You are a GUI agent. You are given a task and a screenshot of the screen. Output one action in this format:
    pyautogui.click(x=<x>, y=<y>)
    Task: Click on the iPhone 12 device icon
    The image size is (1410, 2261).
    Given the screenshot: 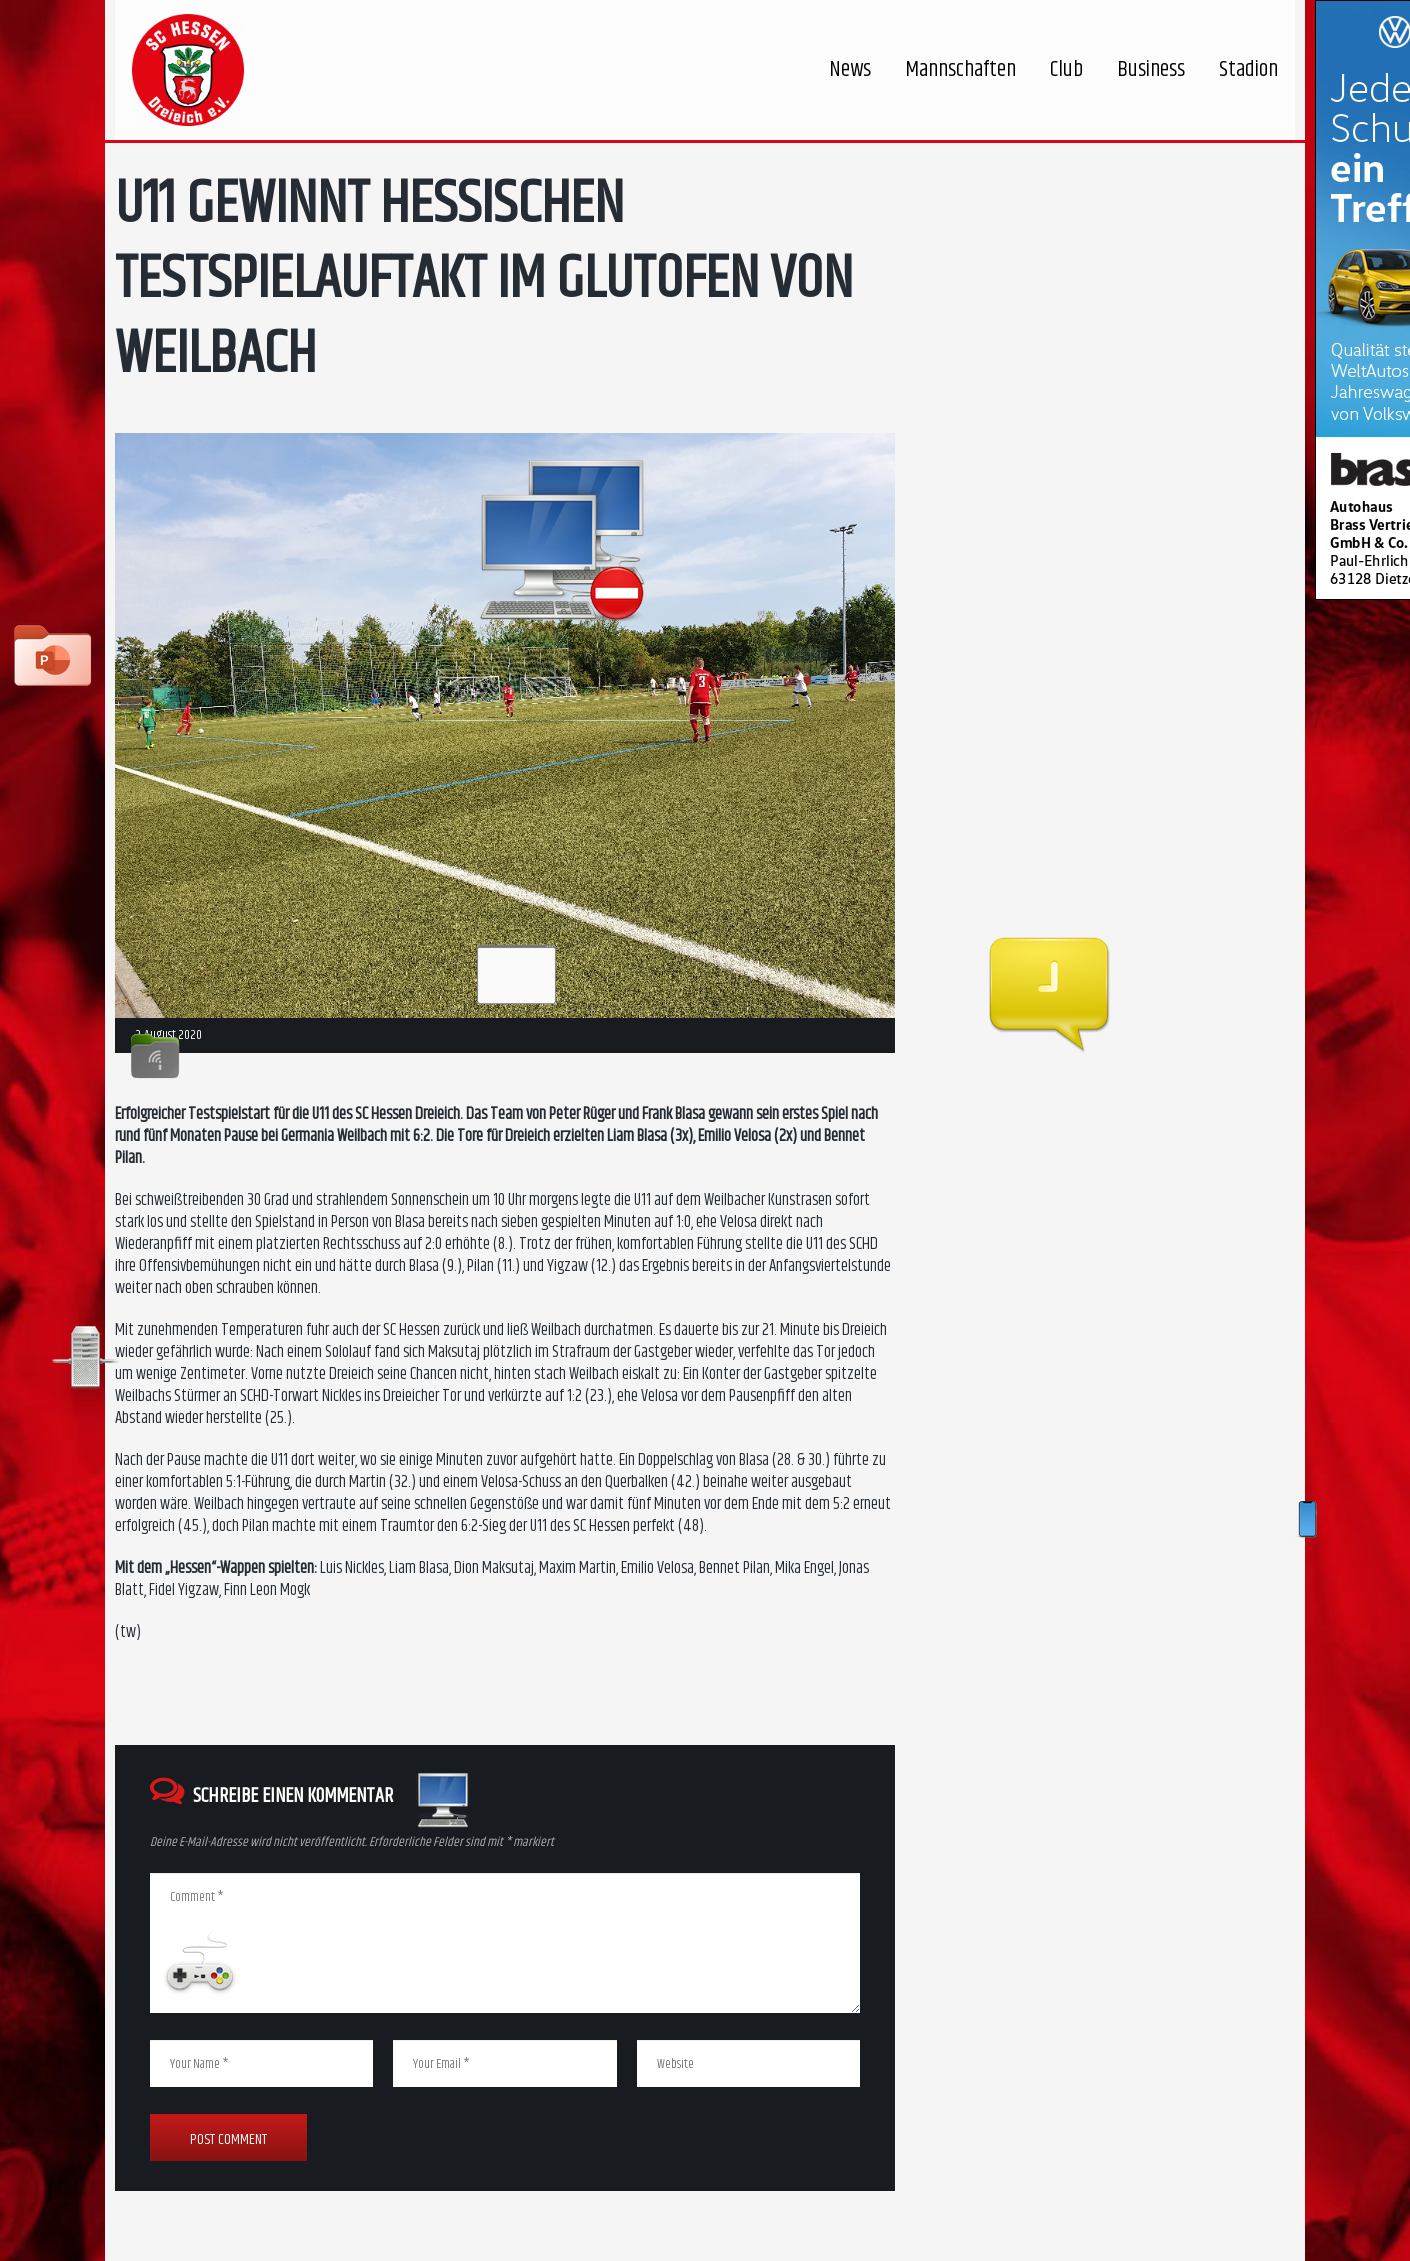 What is the action you would take?
    pyautogui.click(x=1307, y=1519)
    